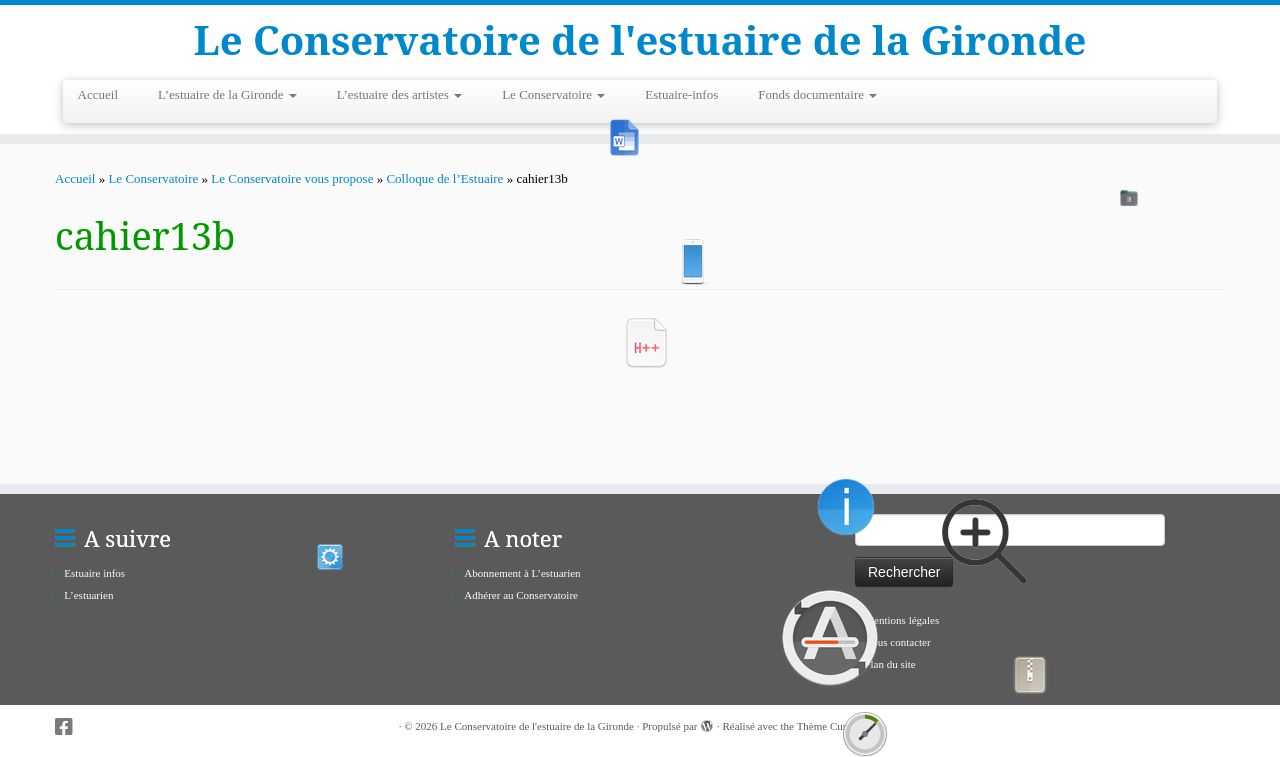 This screenshot has width=1280, height=757. Describe the element at coordinates (330, 557) in the screenshot. I see `windows executable file (.exe)` at that location.